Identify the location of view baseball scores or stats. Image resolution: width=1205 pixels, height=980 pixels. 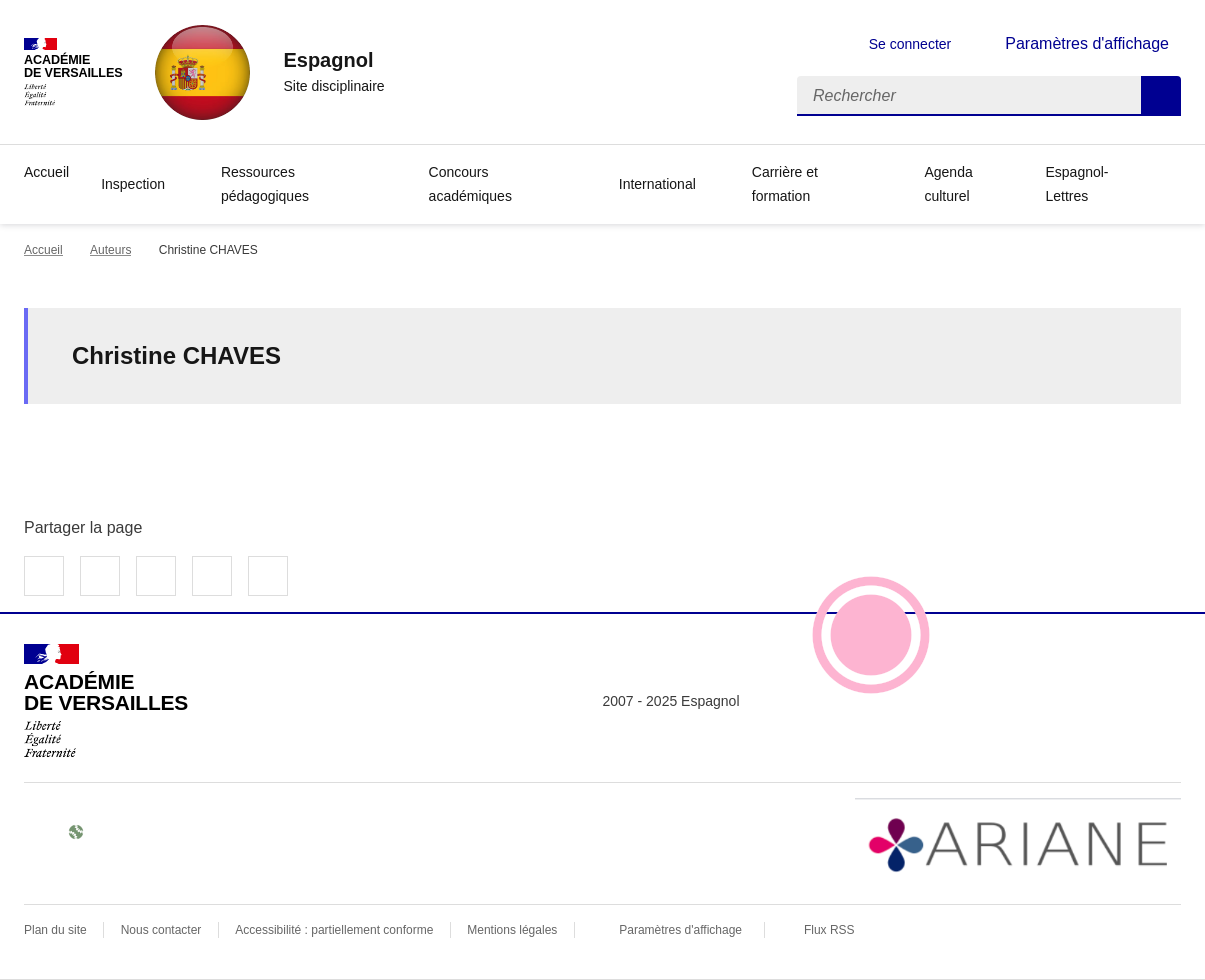
(76, 832).